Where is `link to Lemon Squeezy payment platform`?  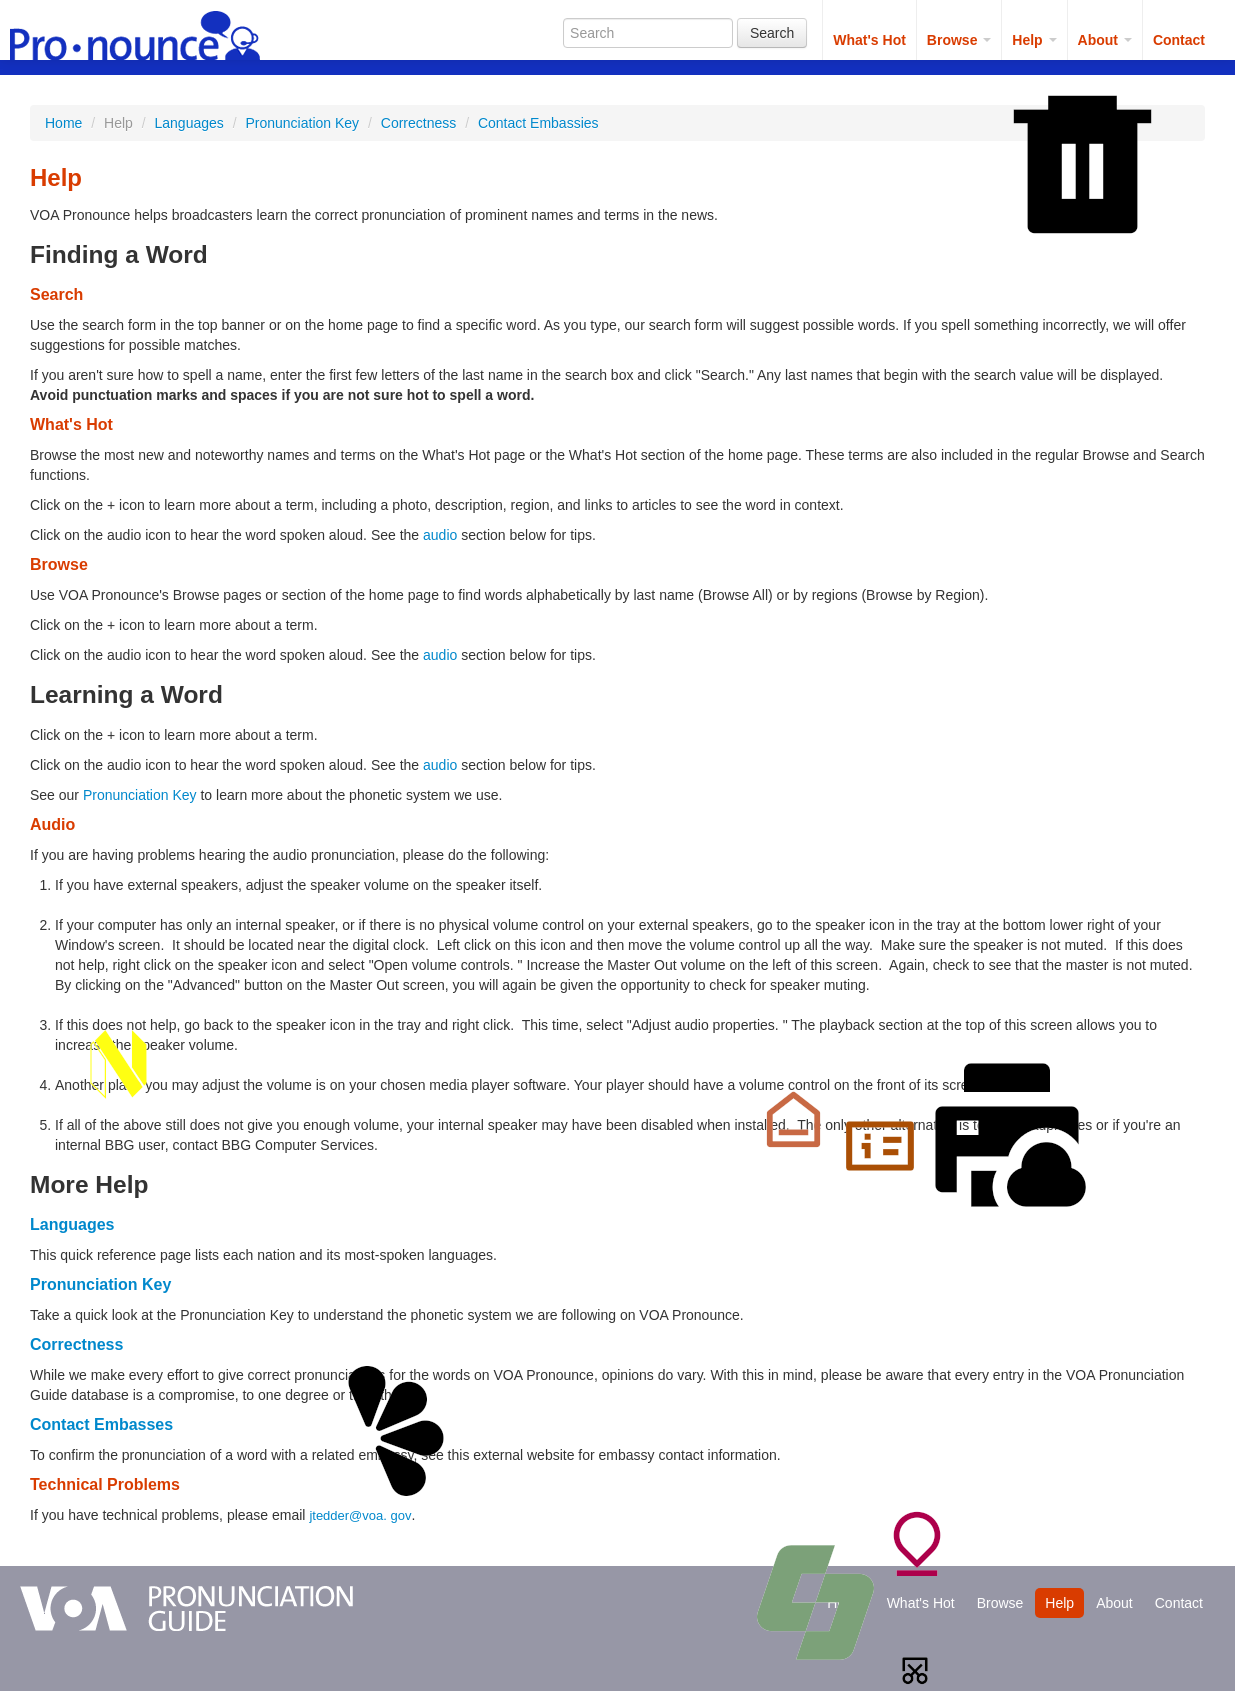
link to Lemon Squeezy payment platform is located at coordinates (396, 1431).